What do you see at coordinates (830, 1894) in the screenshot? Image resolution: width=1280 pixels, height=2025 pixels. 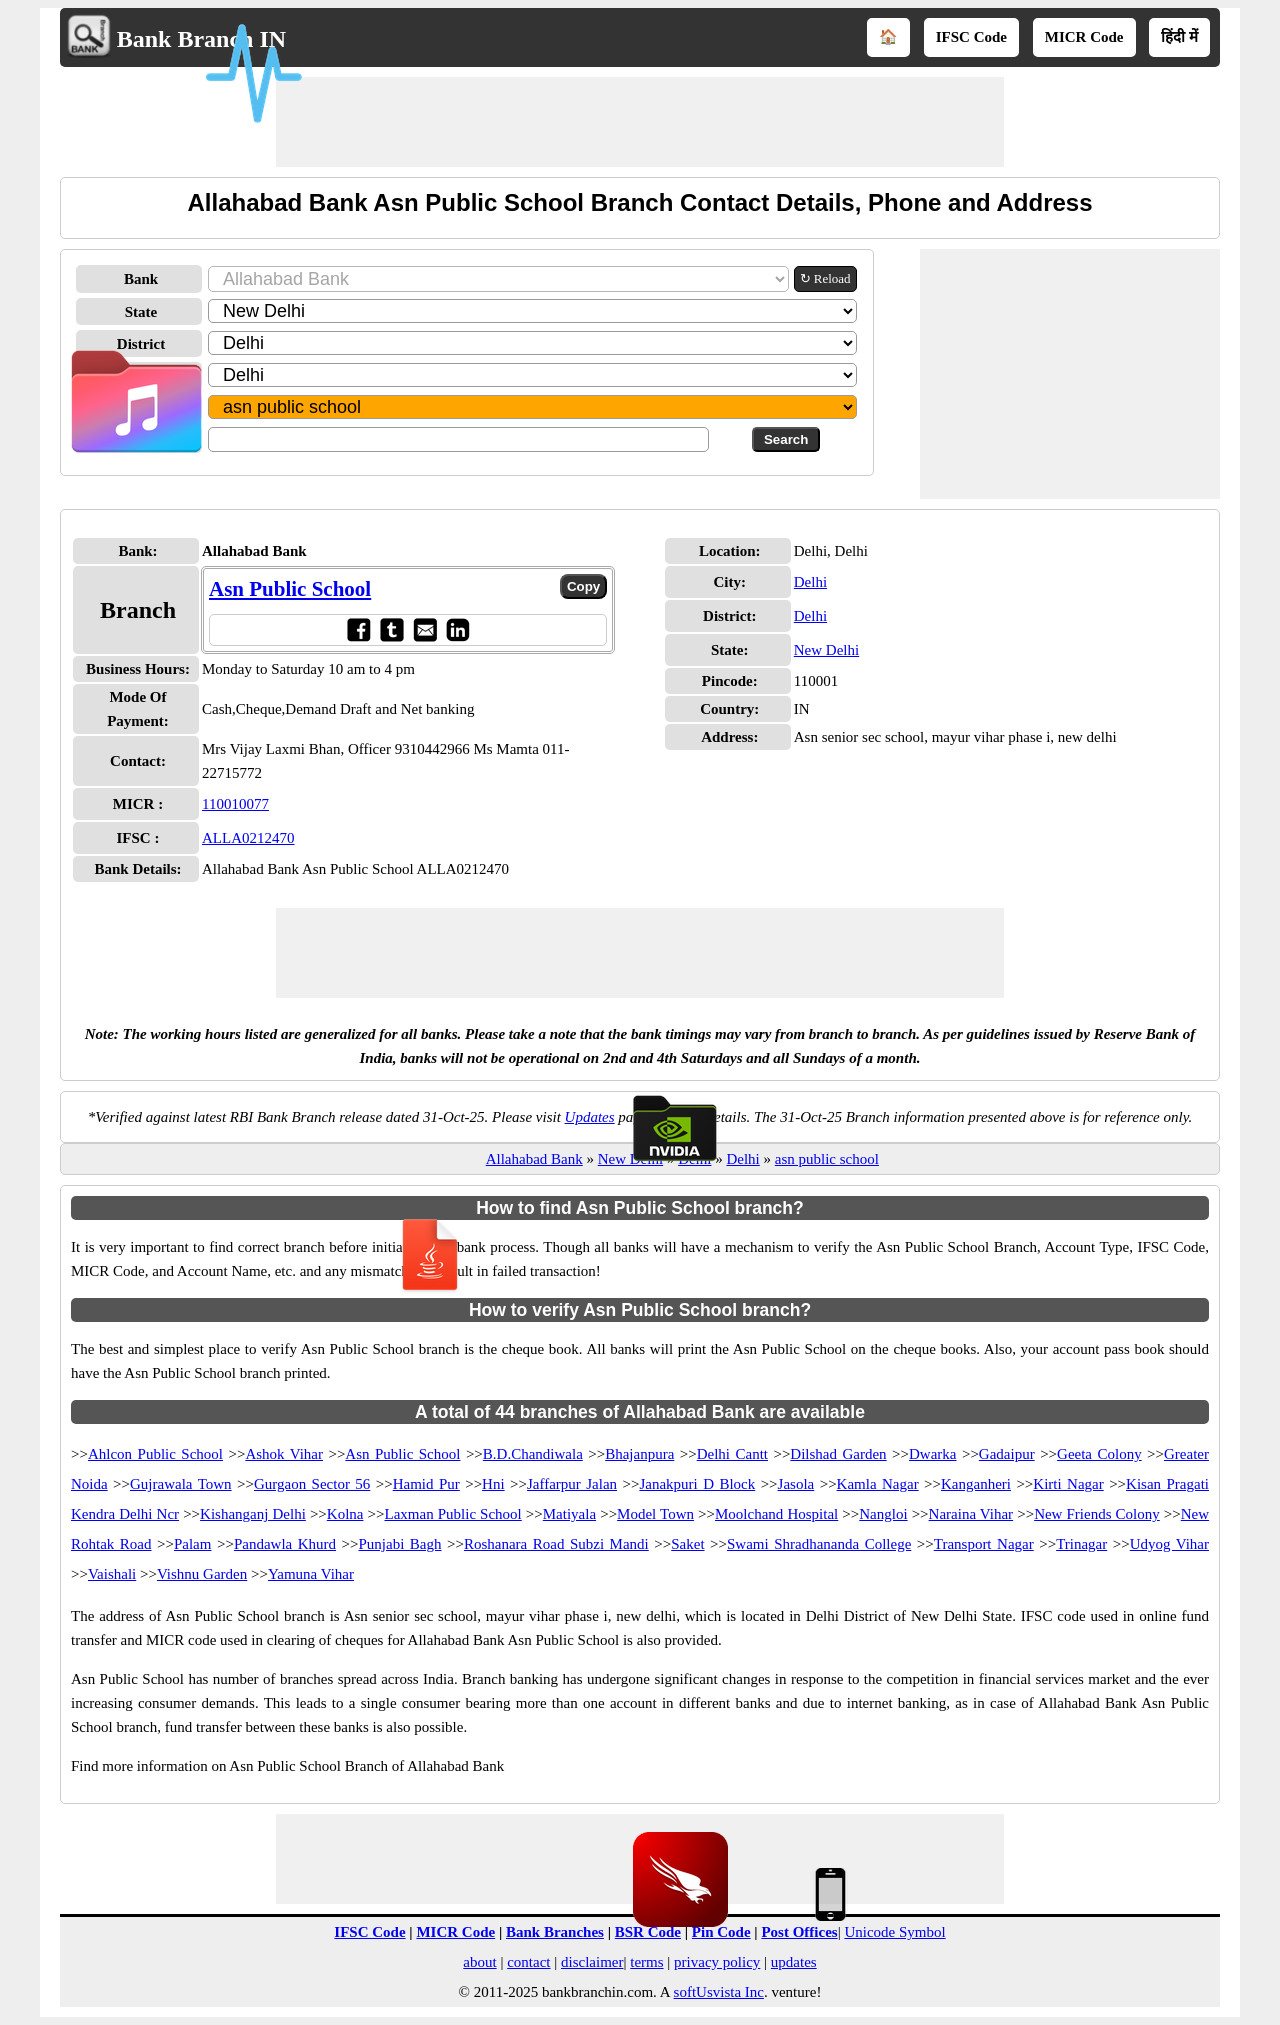 I see `view connected iPhone device` at bounding box center [830, 1894].